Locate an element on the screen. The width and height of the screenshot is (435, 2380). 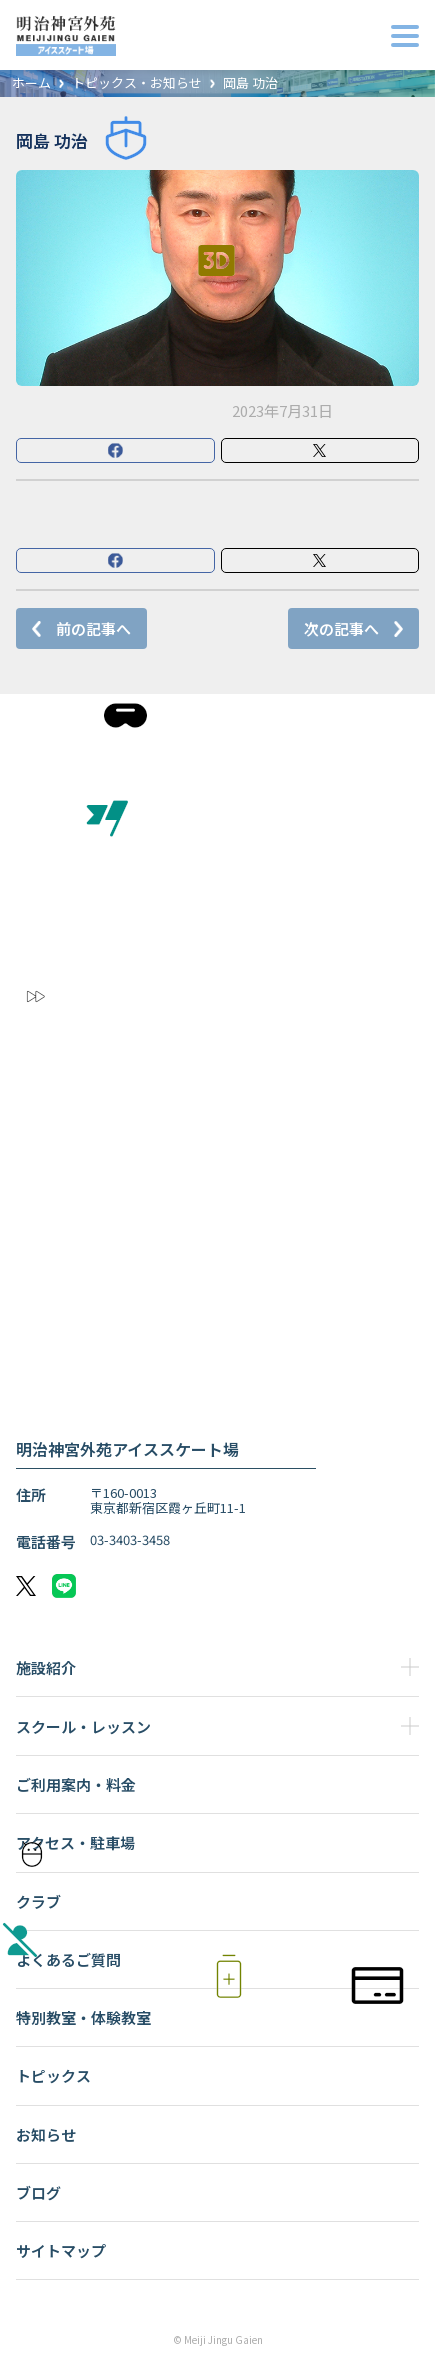
access boat or marine transportation options is located at coordinates (126, 138).